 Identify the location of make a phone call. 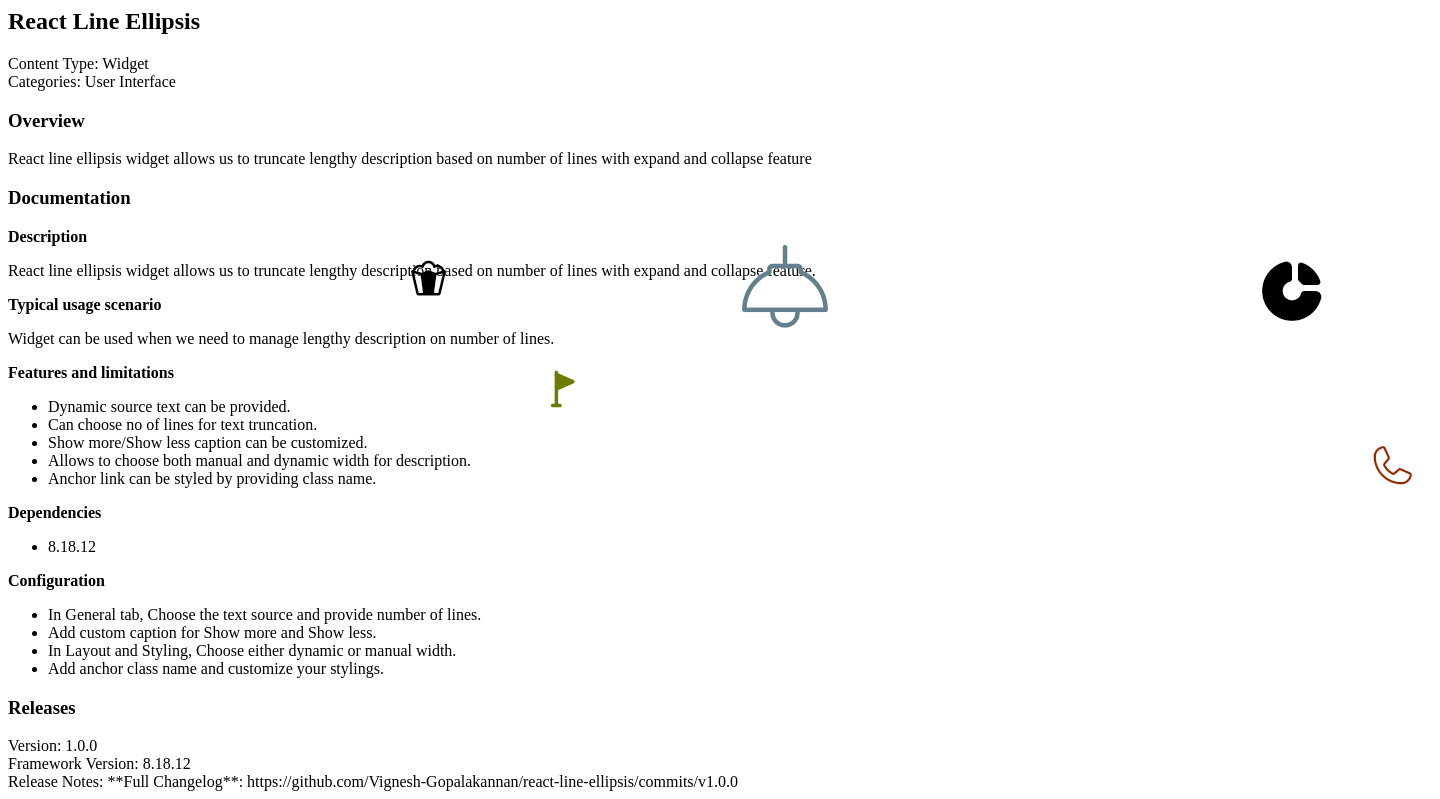
(1392, 466).